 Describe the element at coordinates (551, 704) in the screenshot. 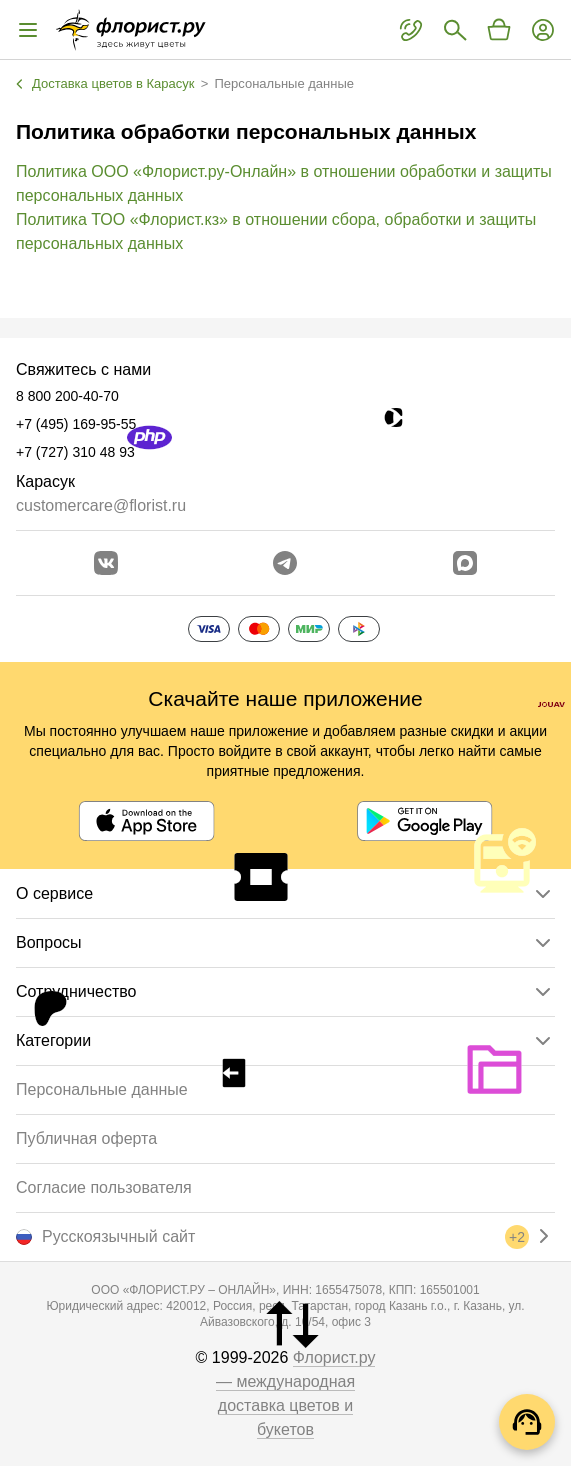

I see `jouav company logo` at that location.